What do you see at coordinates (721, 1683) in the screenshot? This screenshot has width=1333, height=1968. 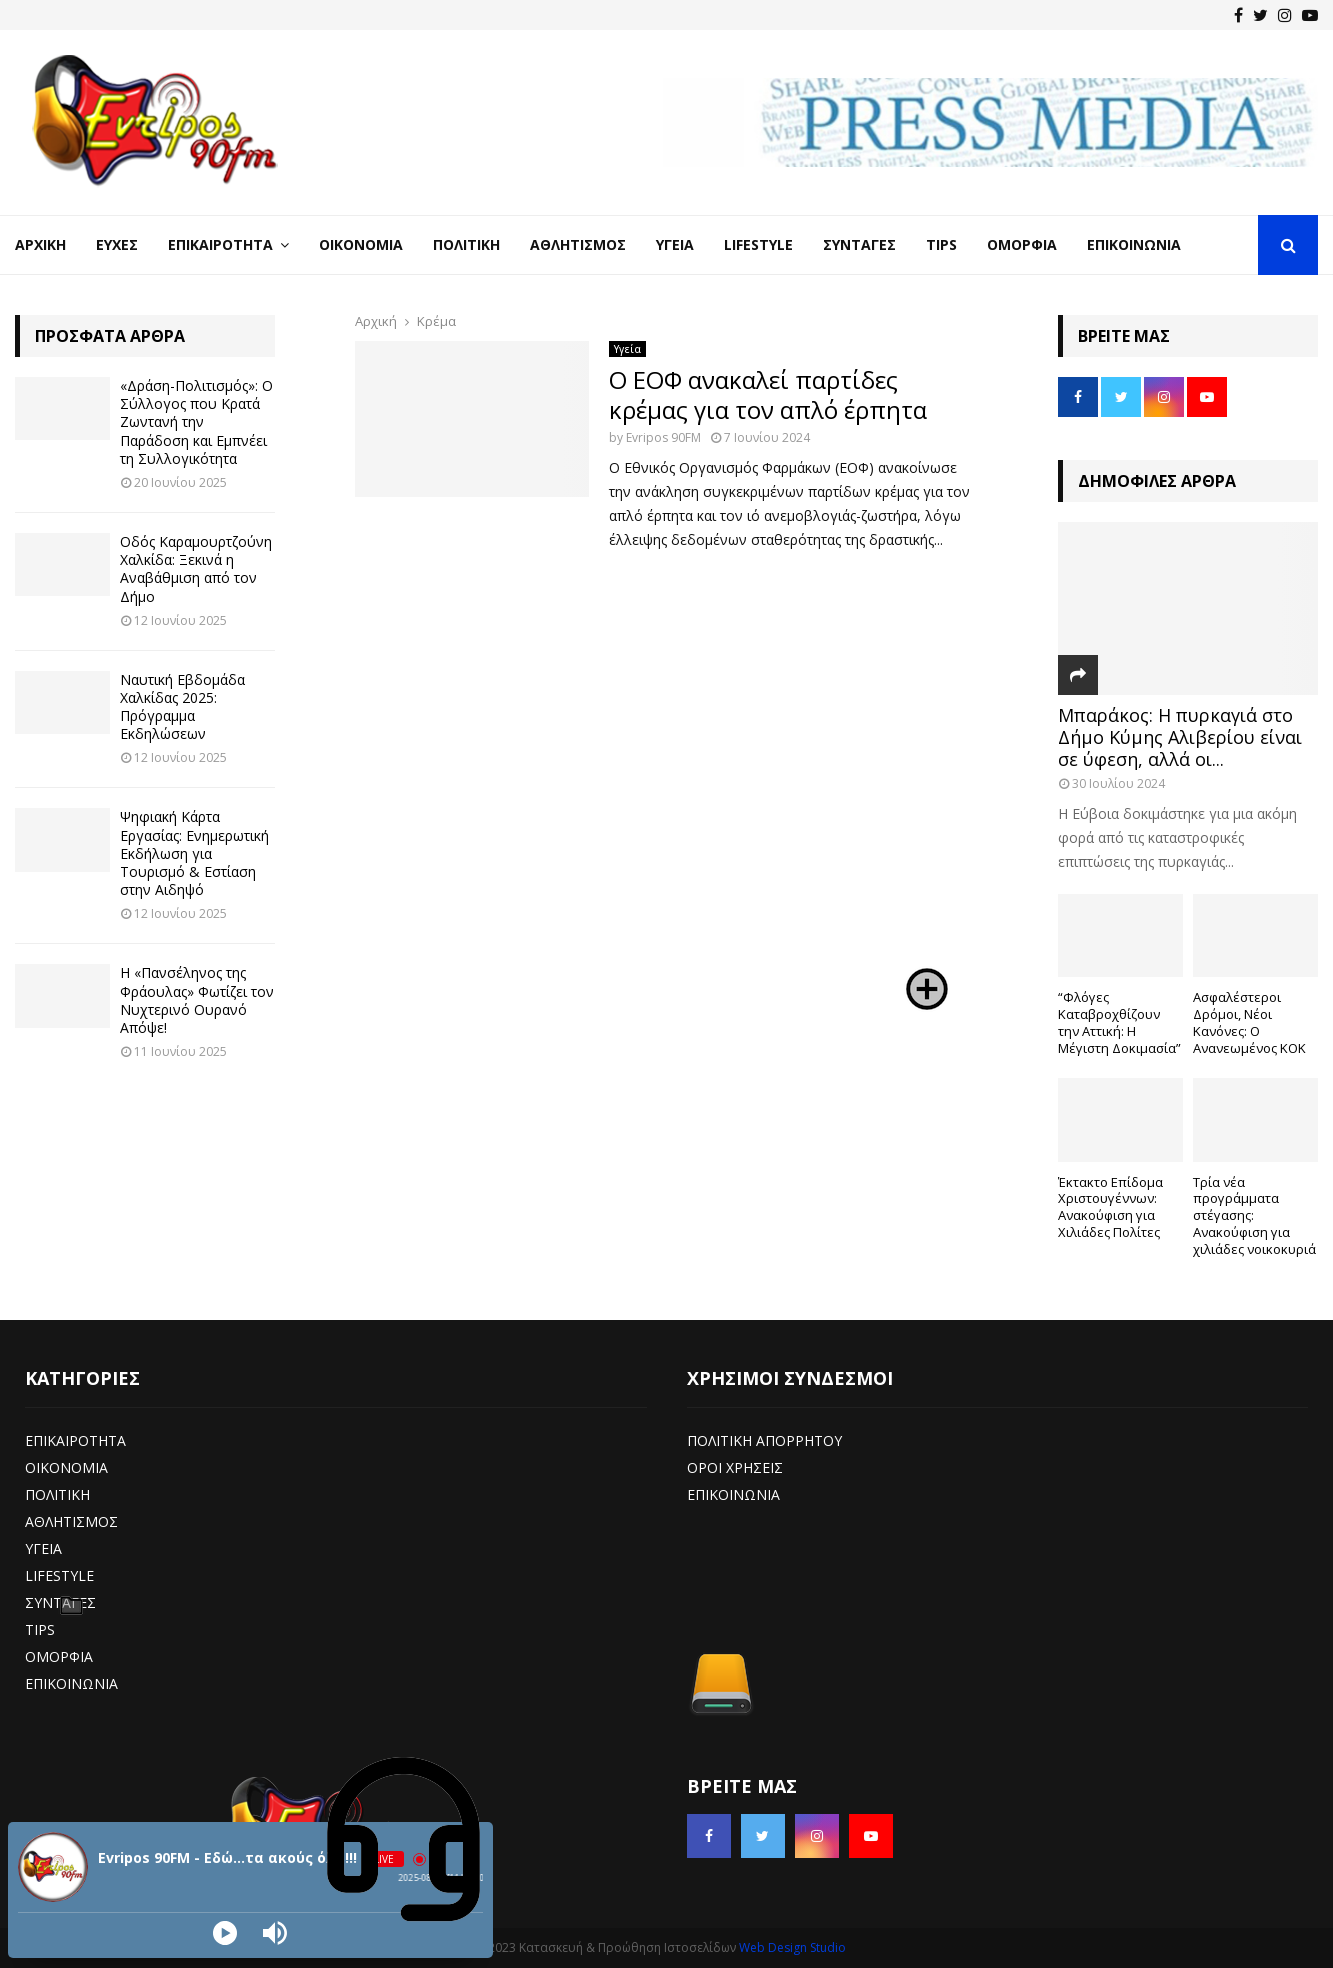 I see `external USB hard drive connected` at bounding box center [721, 1683].